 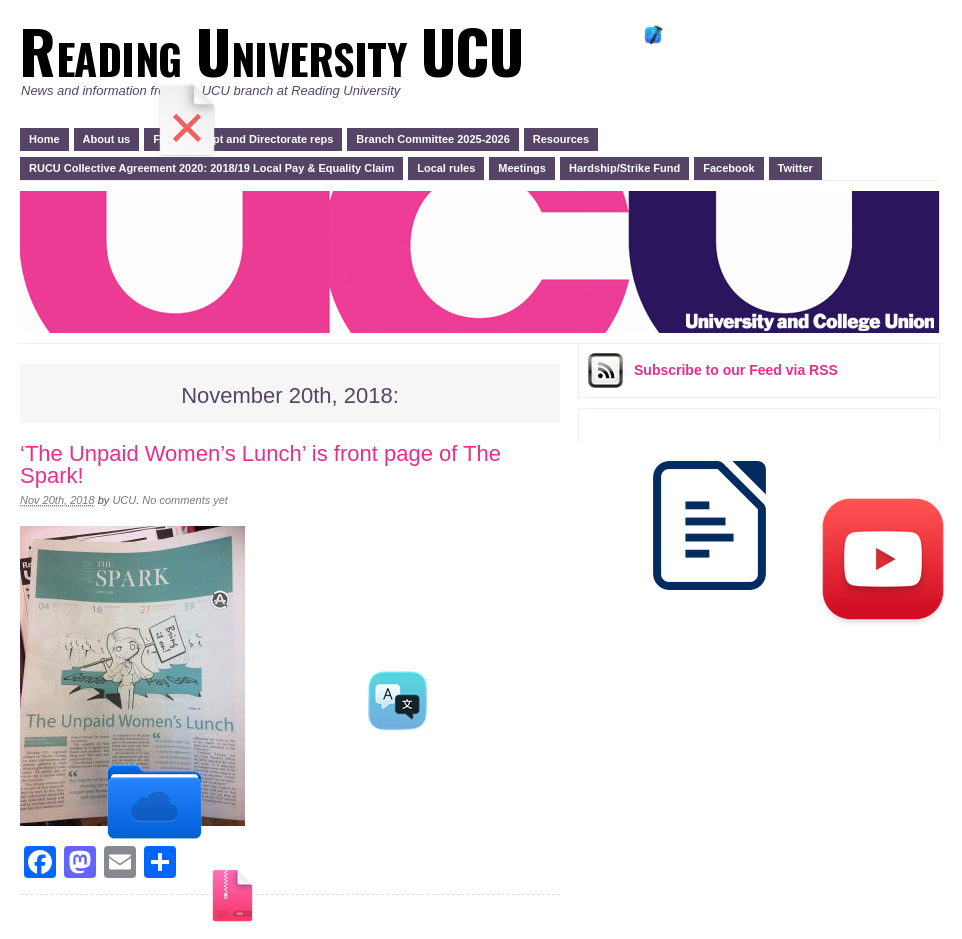 What do you see at coordinates (883, 559) in the screenshot?
I see `open the YouTube app` at bounding box center [883, 559].